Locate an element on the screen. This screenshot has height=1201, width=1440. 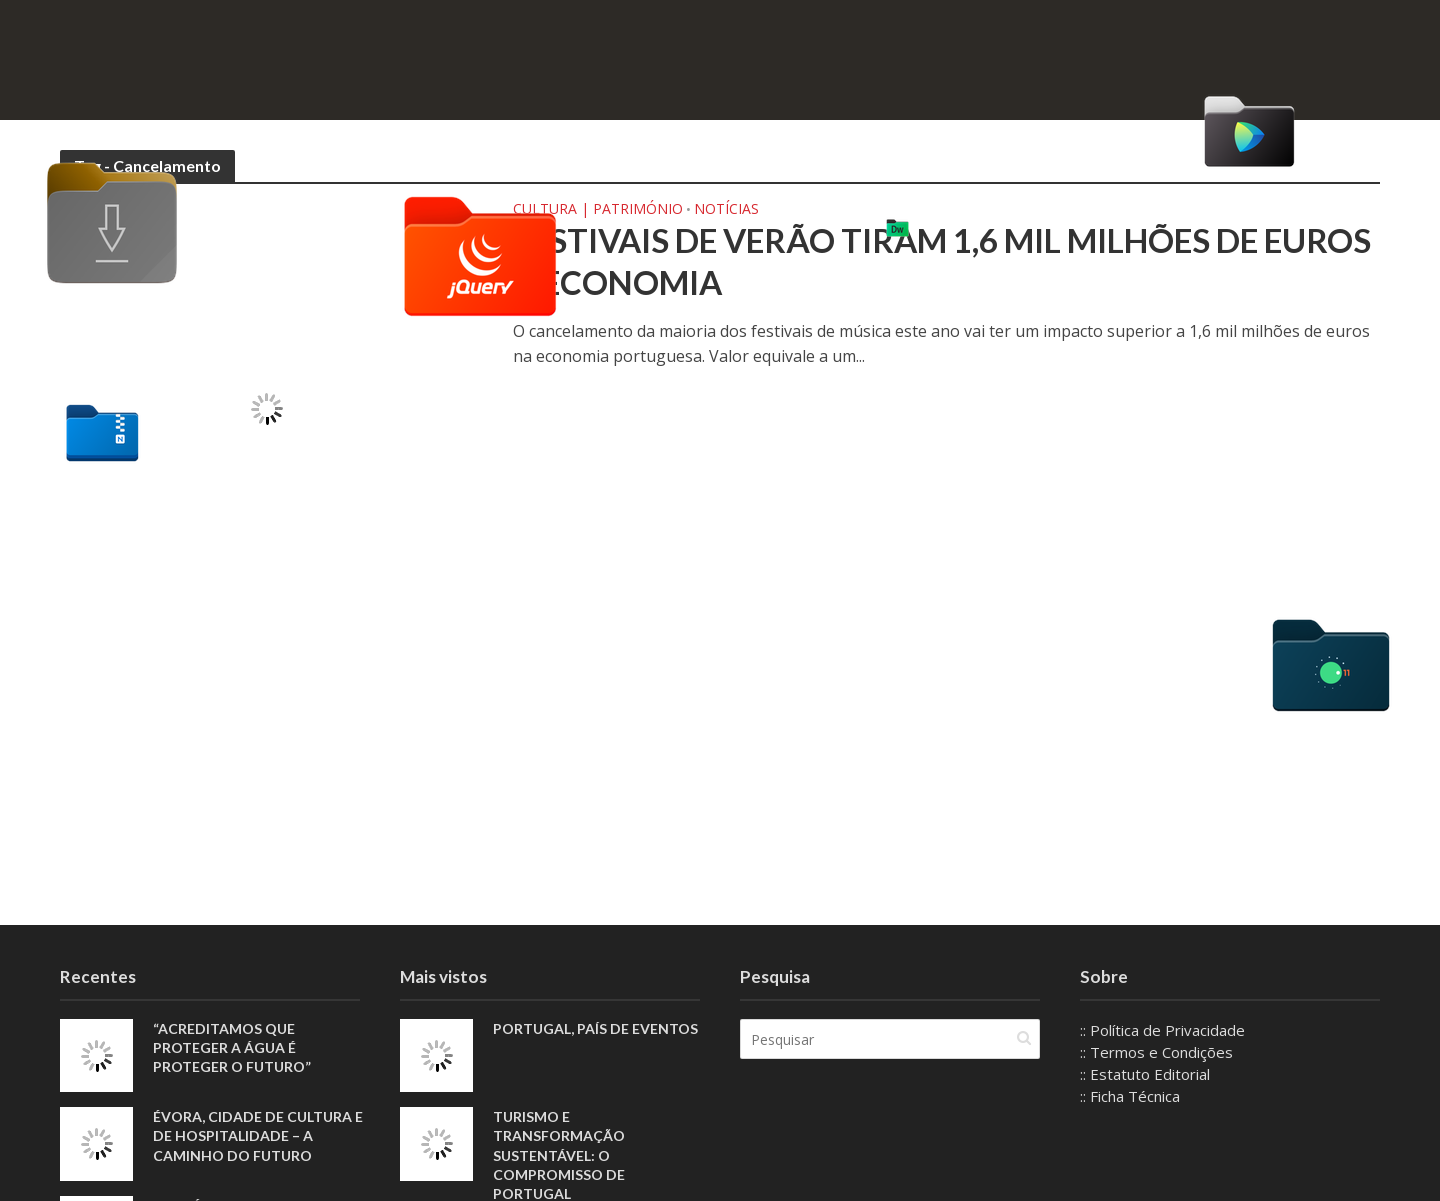
open nanazip compressed archive folder is located at coordinates (102, 435).